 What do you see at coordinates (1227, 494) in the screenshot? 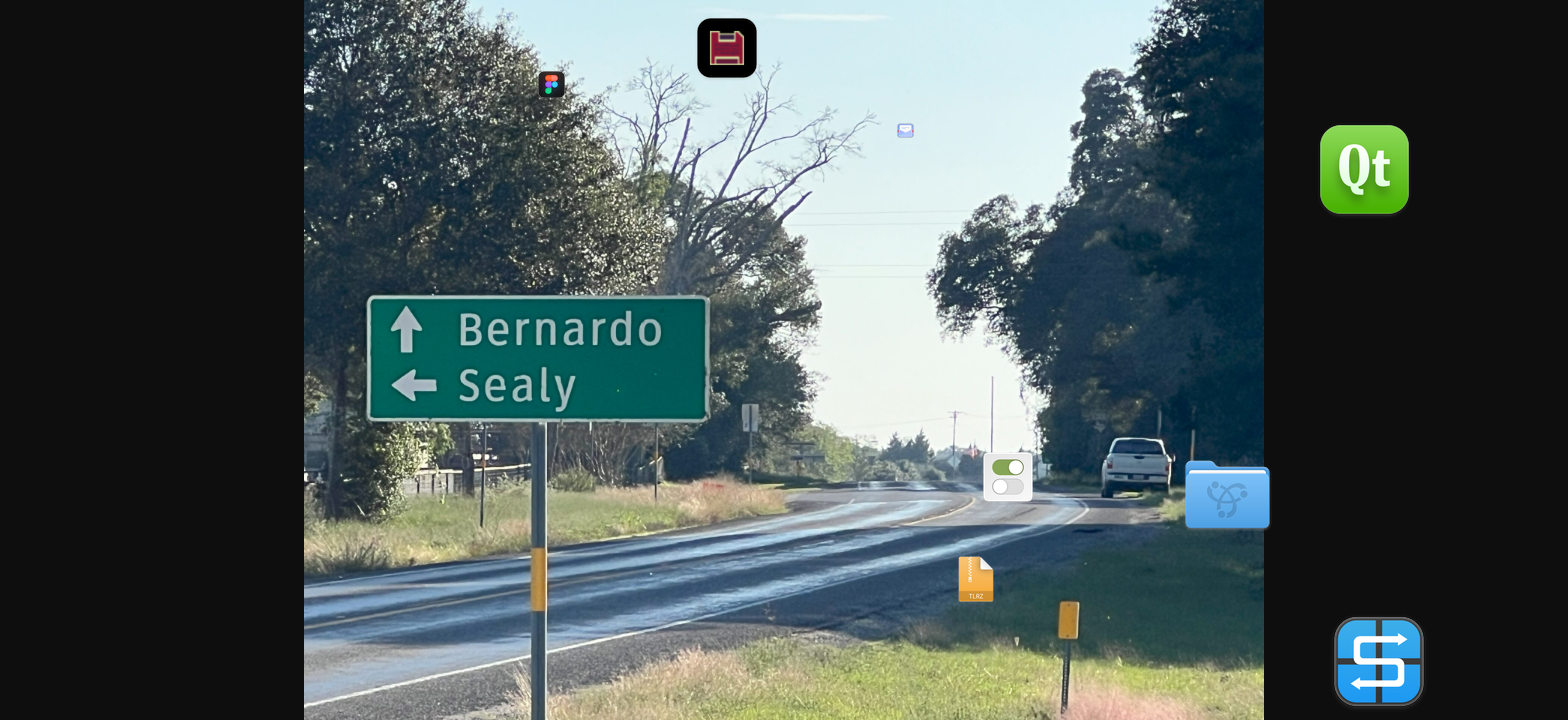
I see `open your communication files folder` at bounding box center [1227, 494].